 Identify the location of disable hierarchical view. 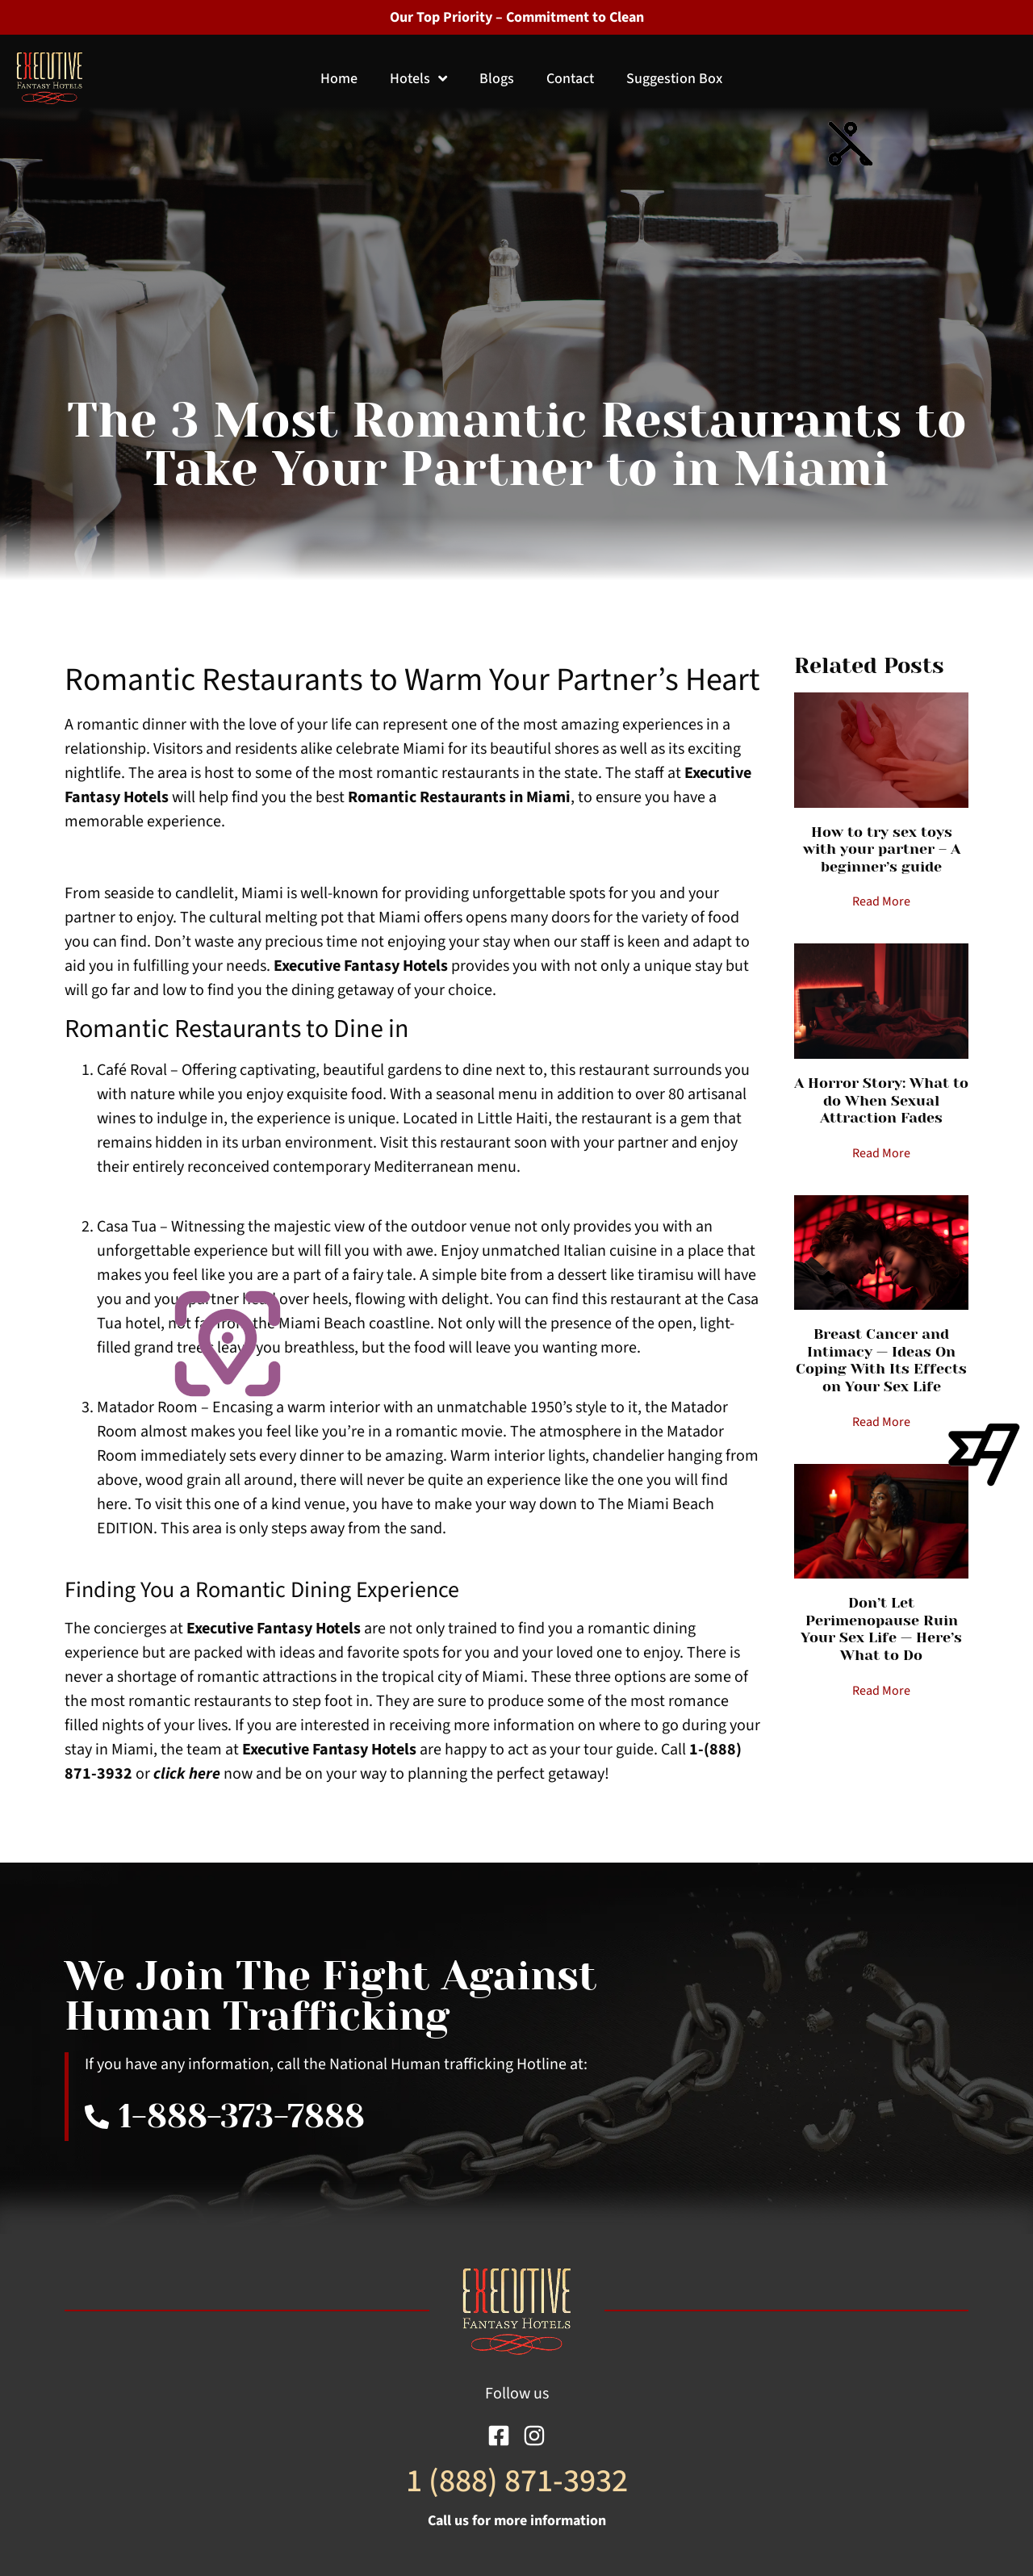
(851, 144).